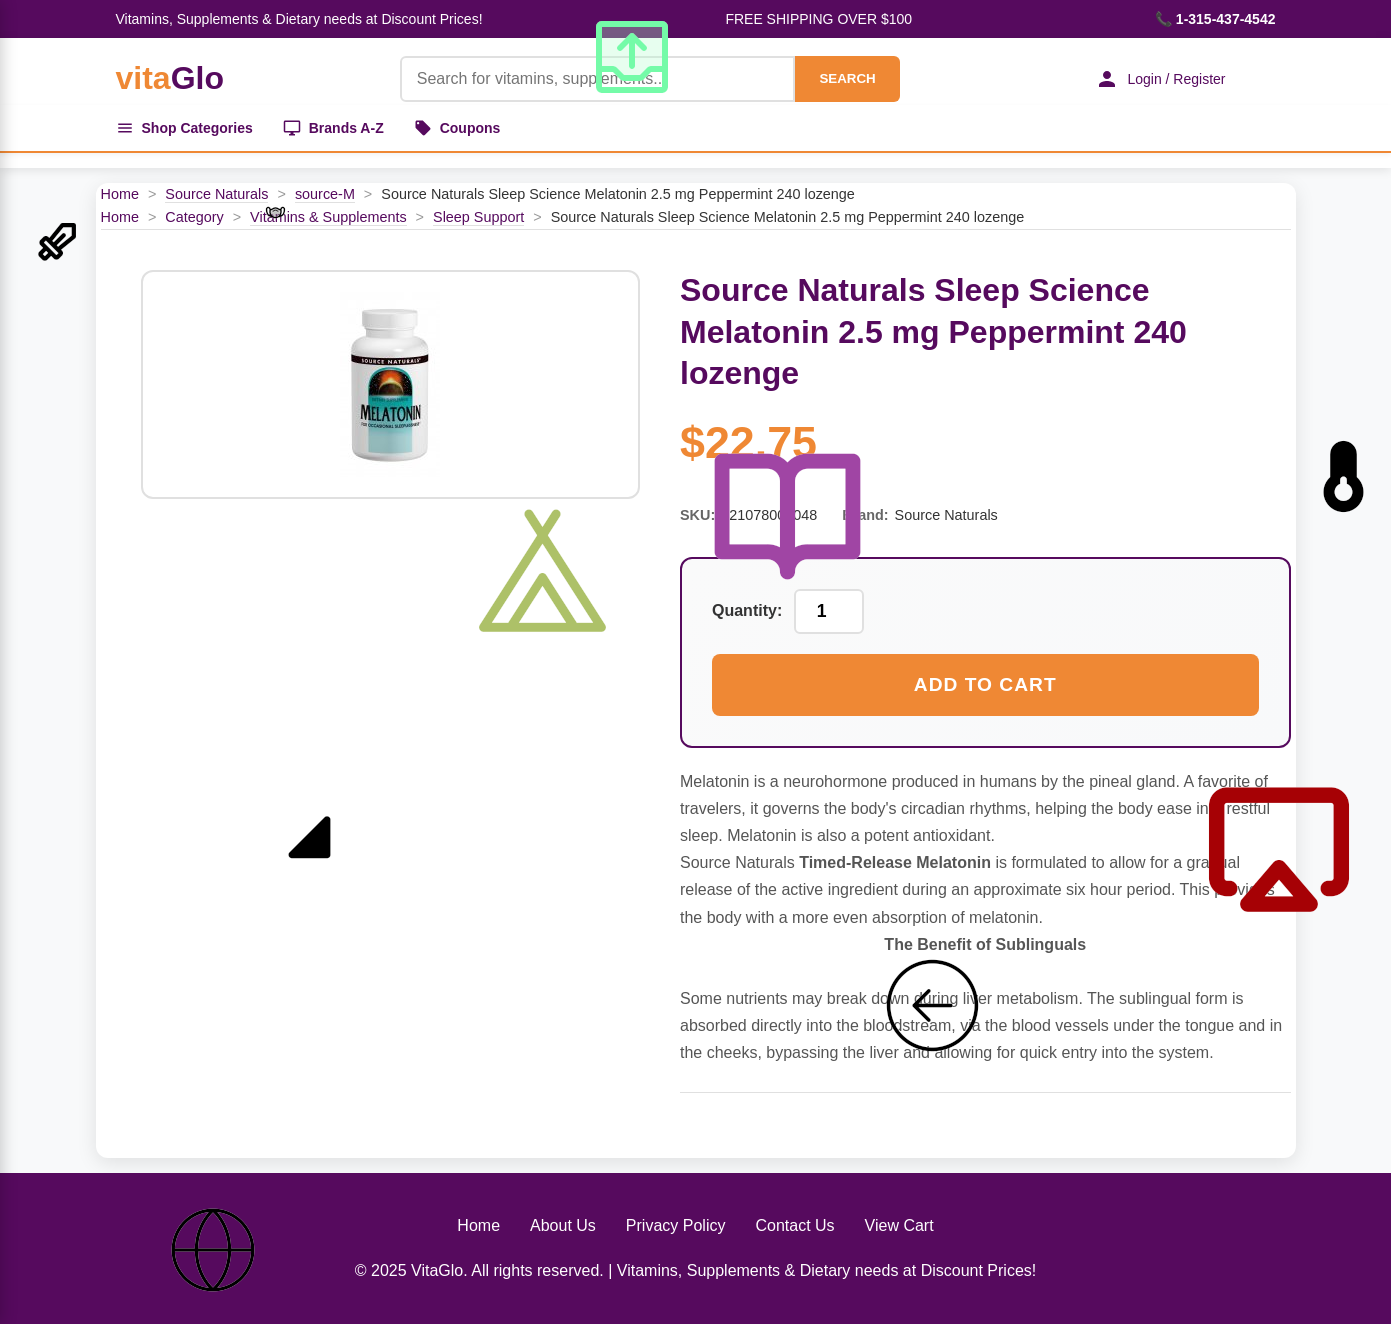  What do you see at coordinates (787, 506) in the screenshot?
I see `open reading mode or e-reader` at bounding box center [787, 506].